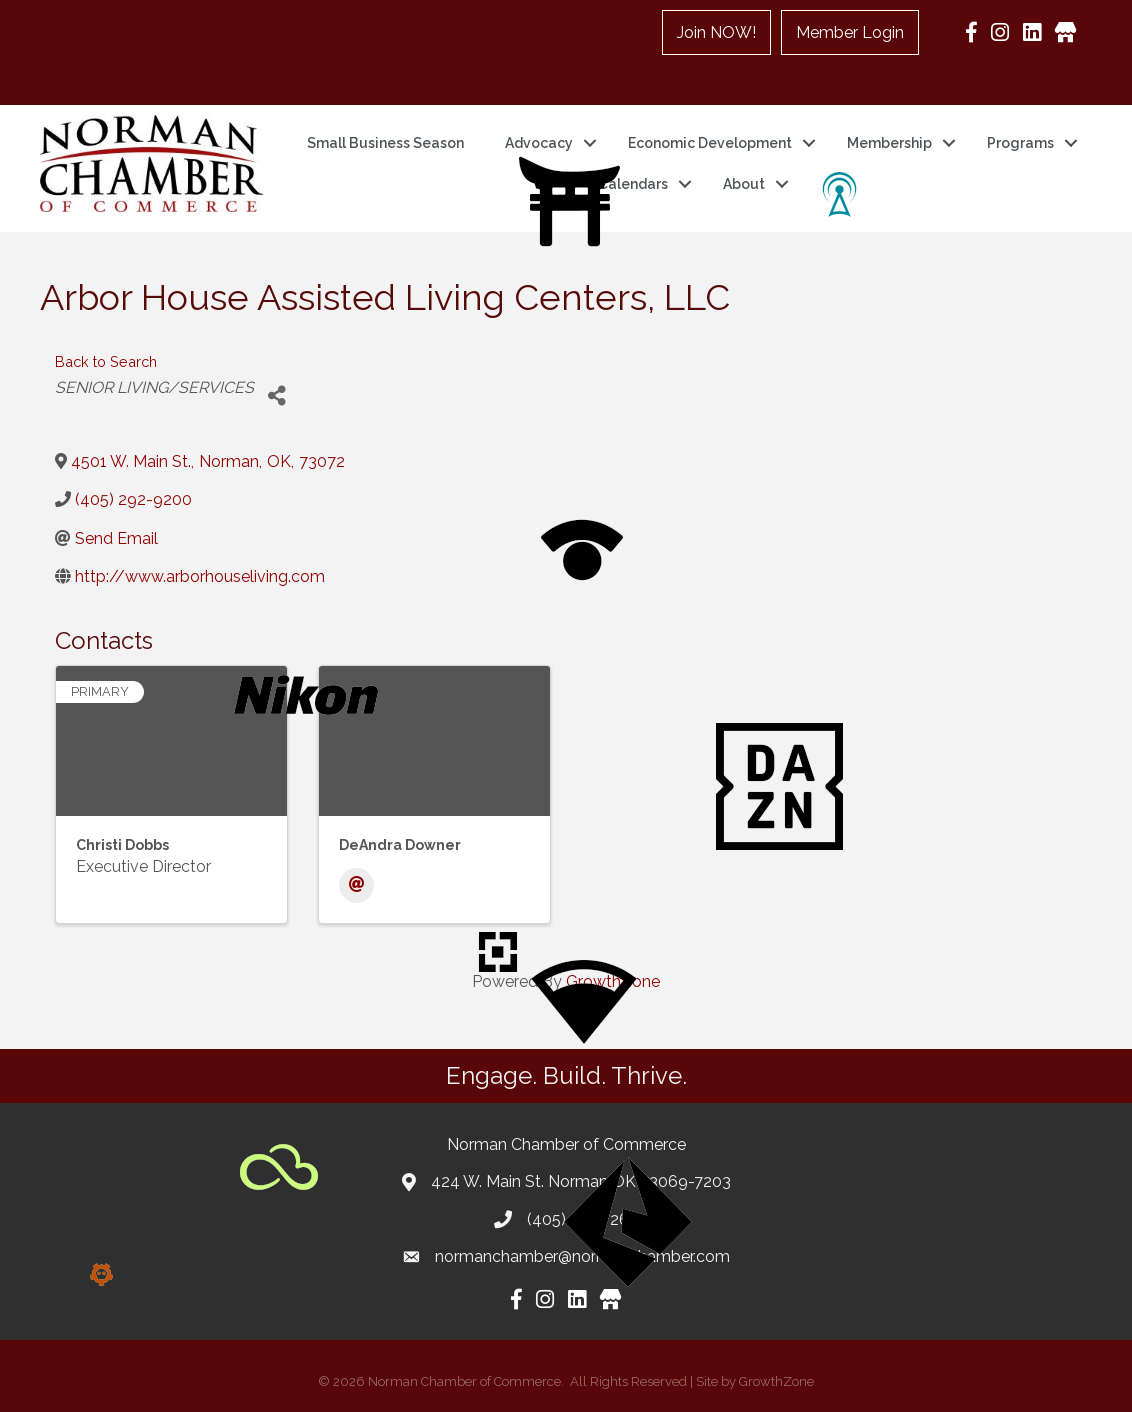 The image size is (1132, 1412). Describe the element at coordinates (306, 695) in the screenshot. I see `Nikon brand logo` at that location.